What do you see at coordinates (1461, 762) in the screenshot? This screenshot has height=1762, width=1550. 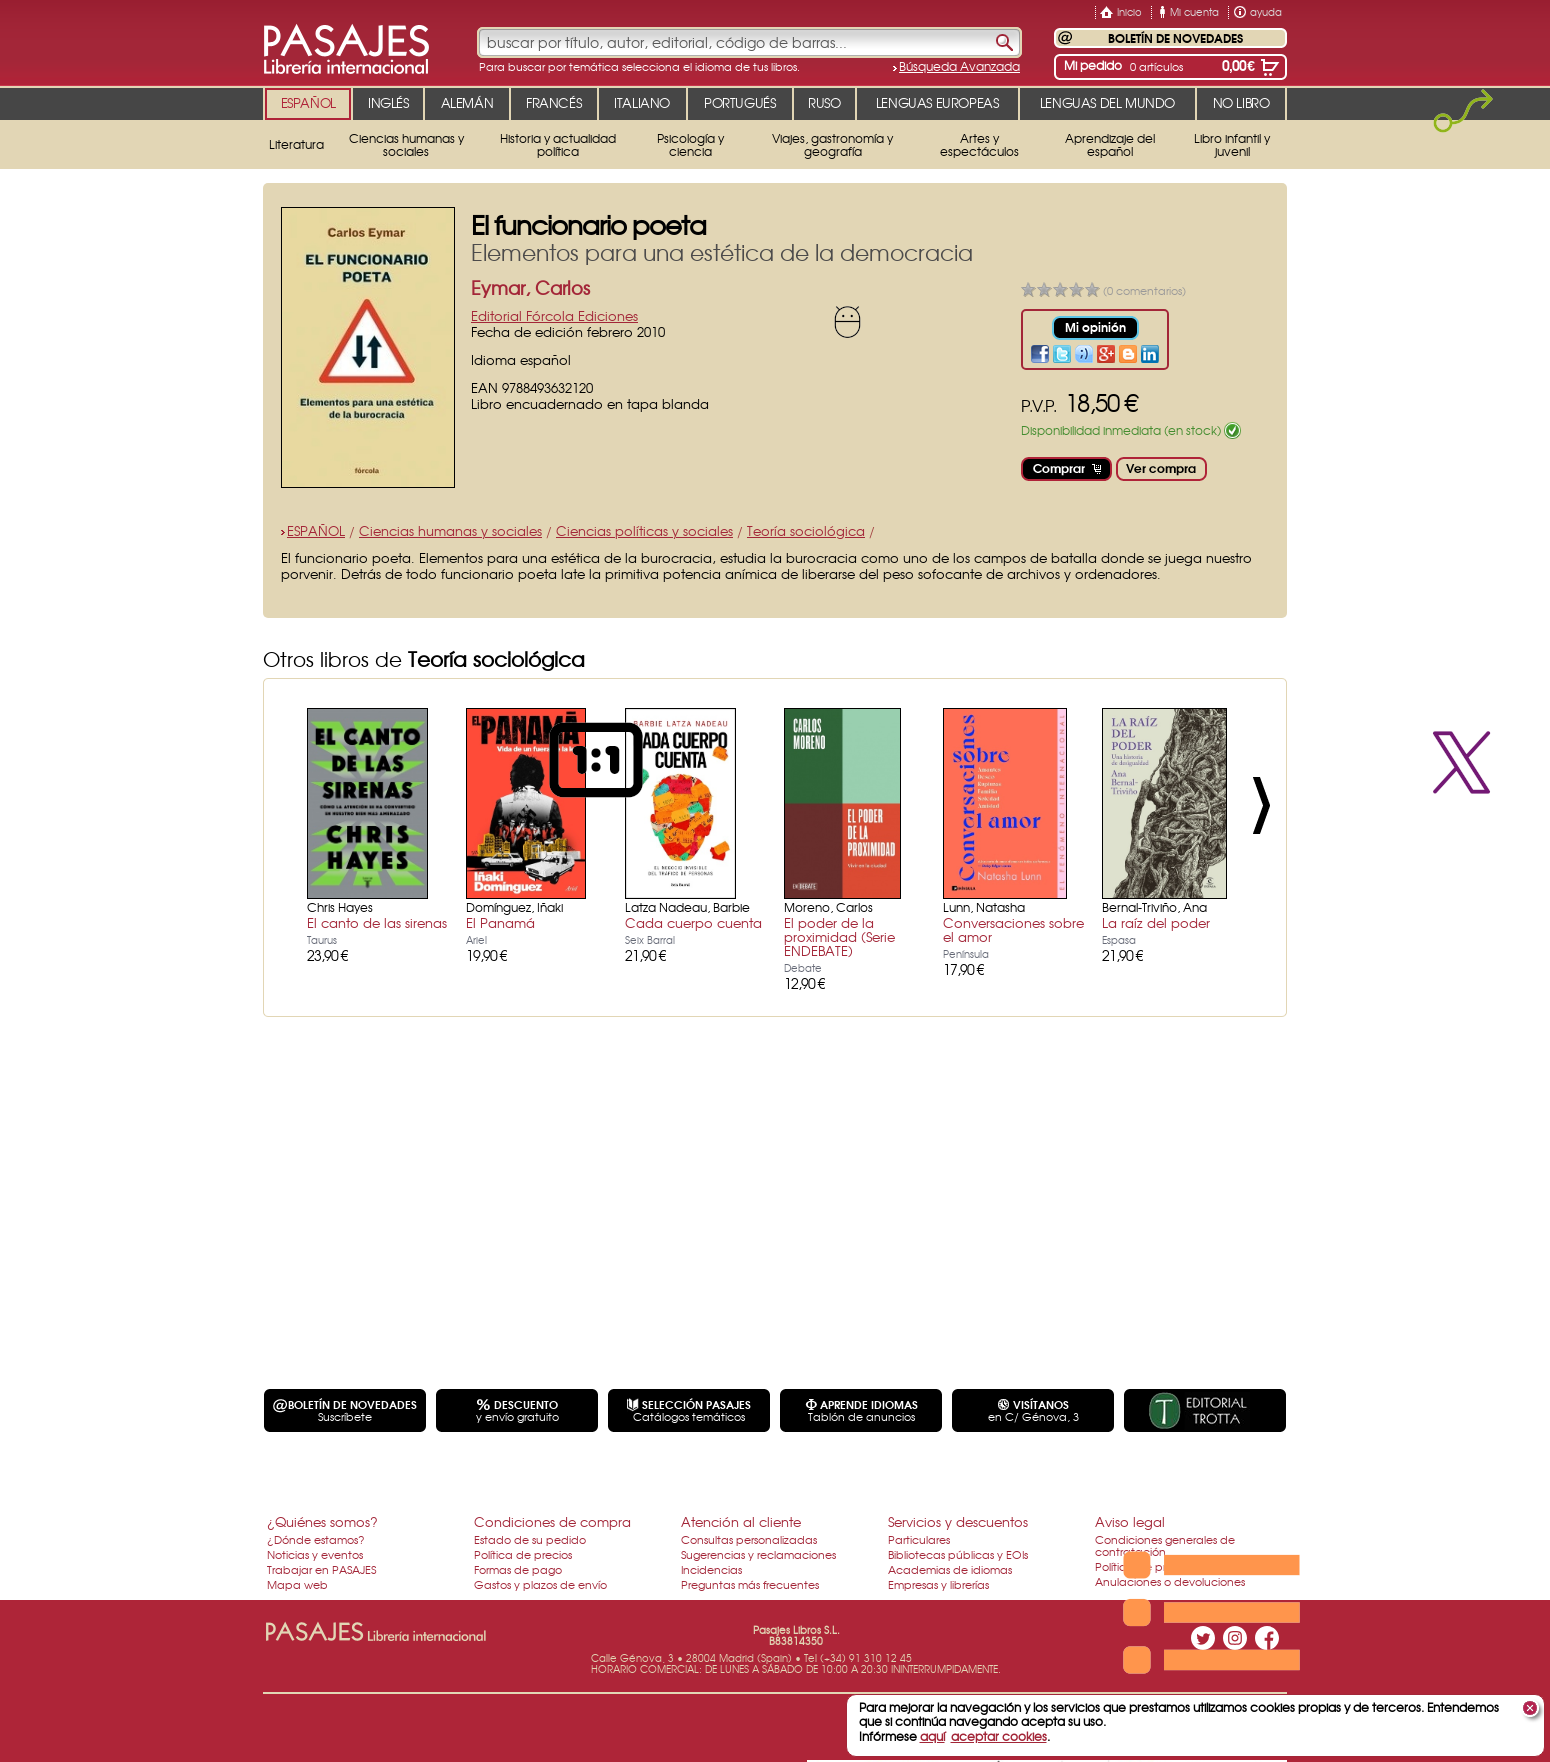 I see `open the X (formerly Twitter) app` at bounding box center [1461, 762].